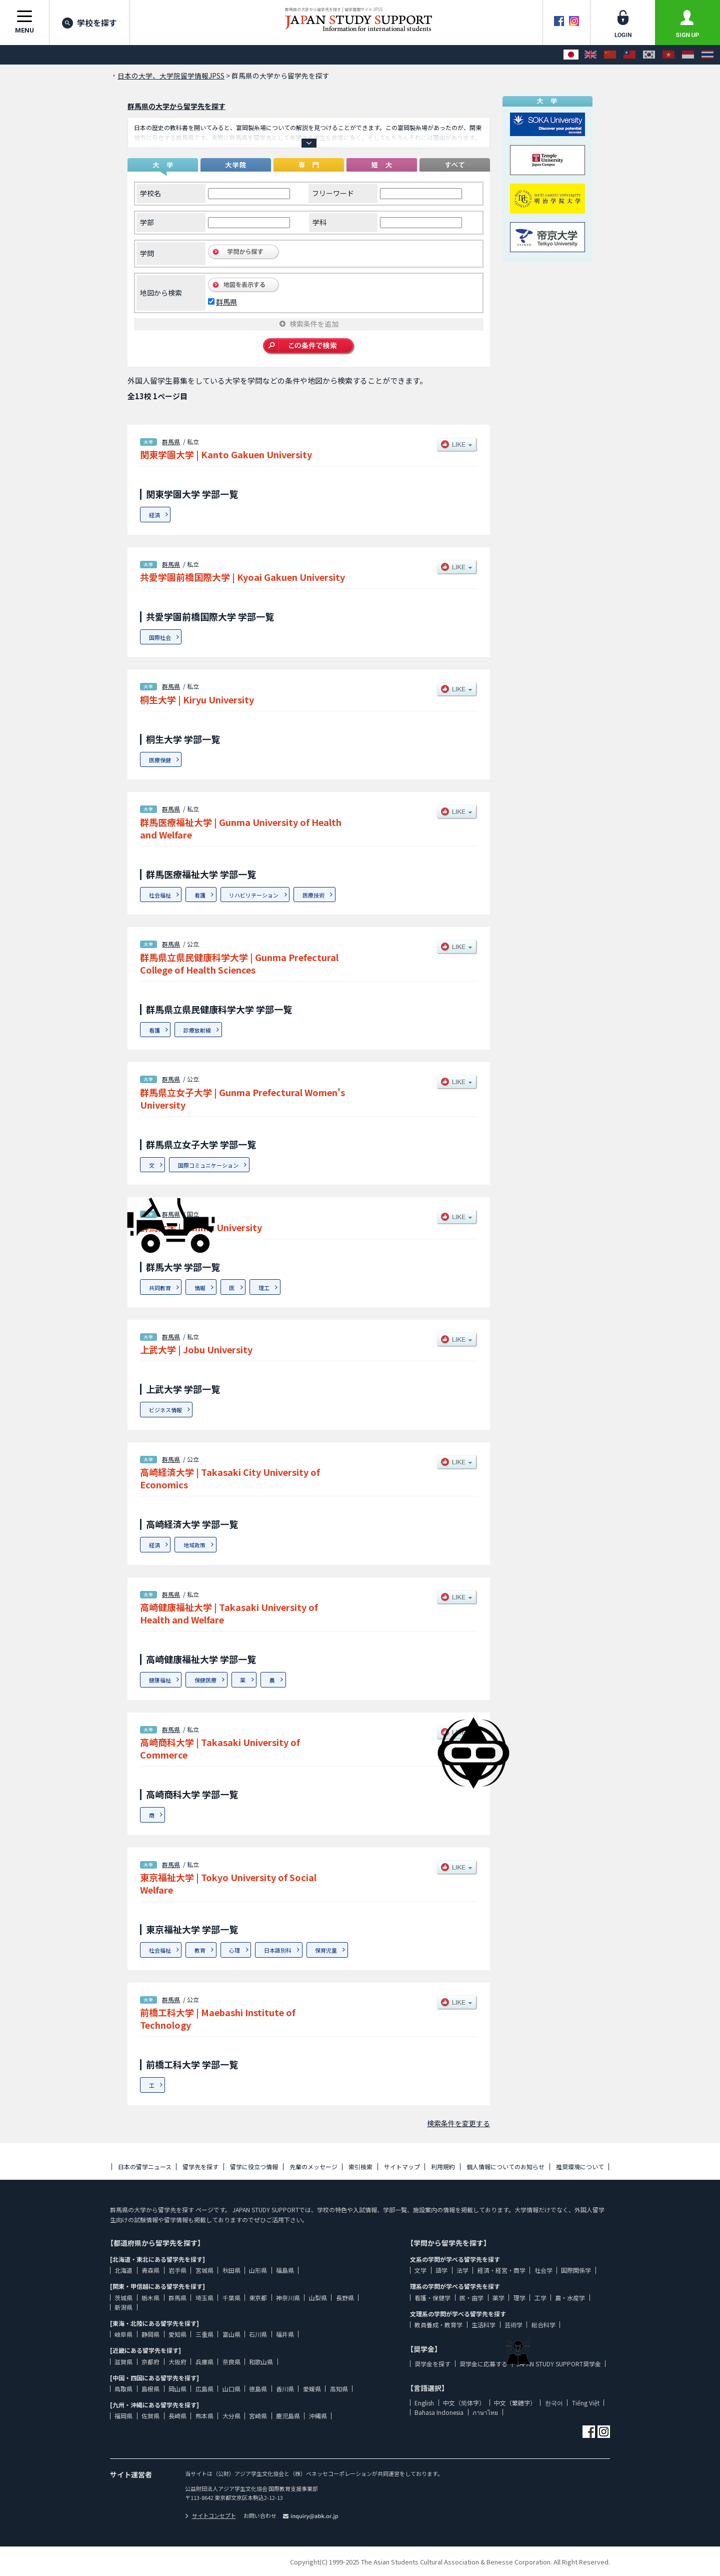 The width and height of the screenshot is (720, 2576). I want to click on get inspired with creative ideas or tips, so click(518, 2353).